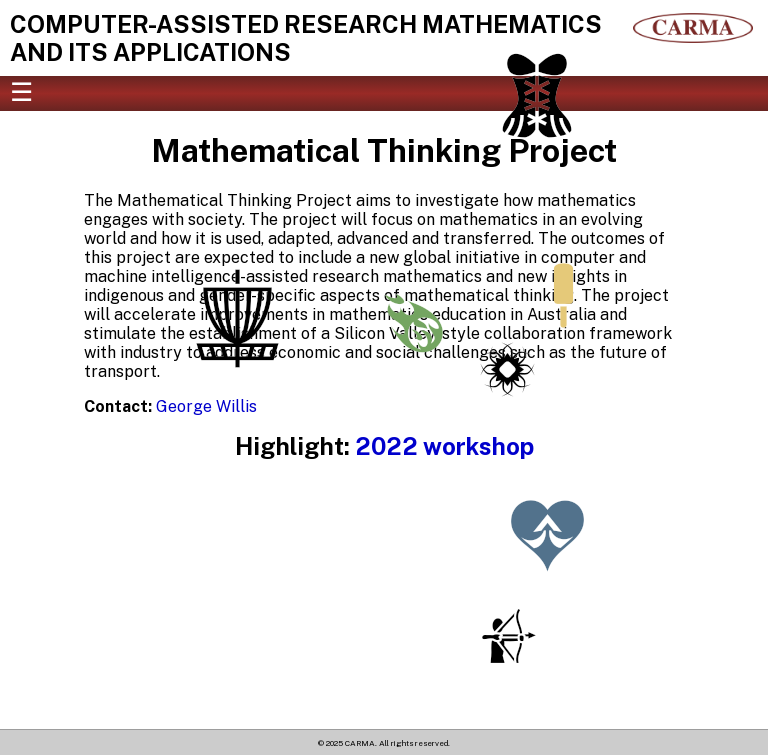 The height and width of the screenshot is (755, 768). I want to click on decorative design element or divider, so click(507, 369).